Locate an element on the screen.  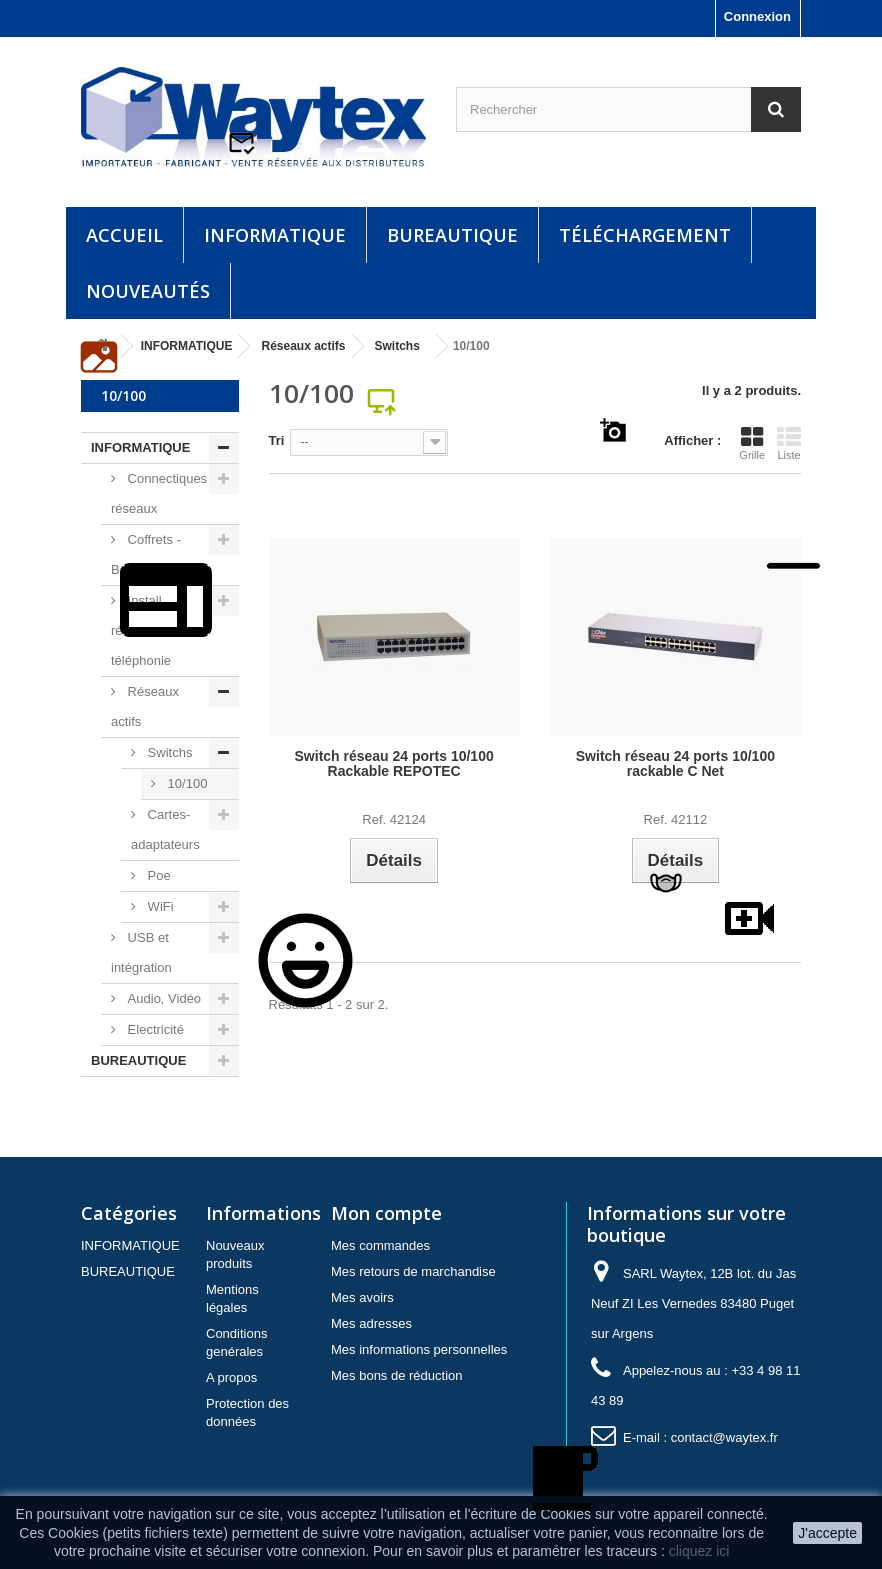
rate your experience as positive is located at coordinates (305, 960).